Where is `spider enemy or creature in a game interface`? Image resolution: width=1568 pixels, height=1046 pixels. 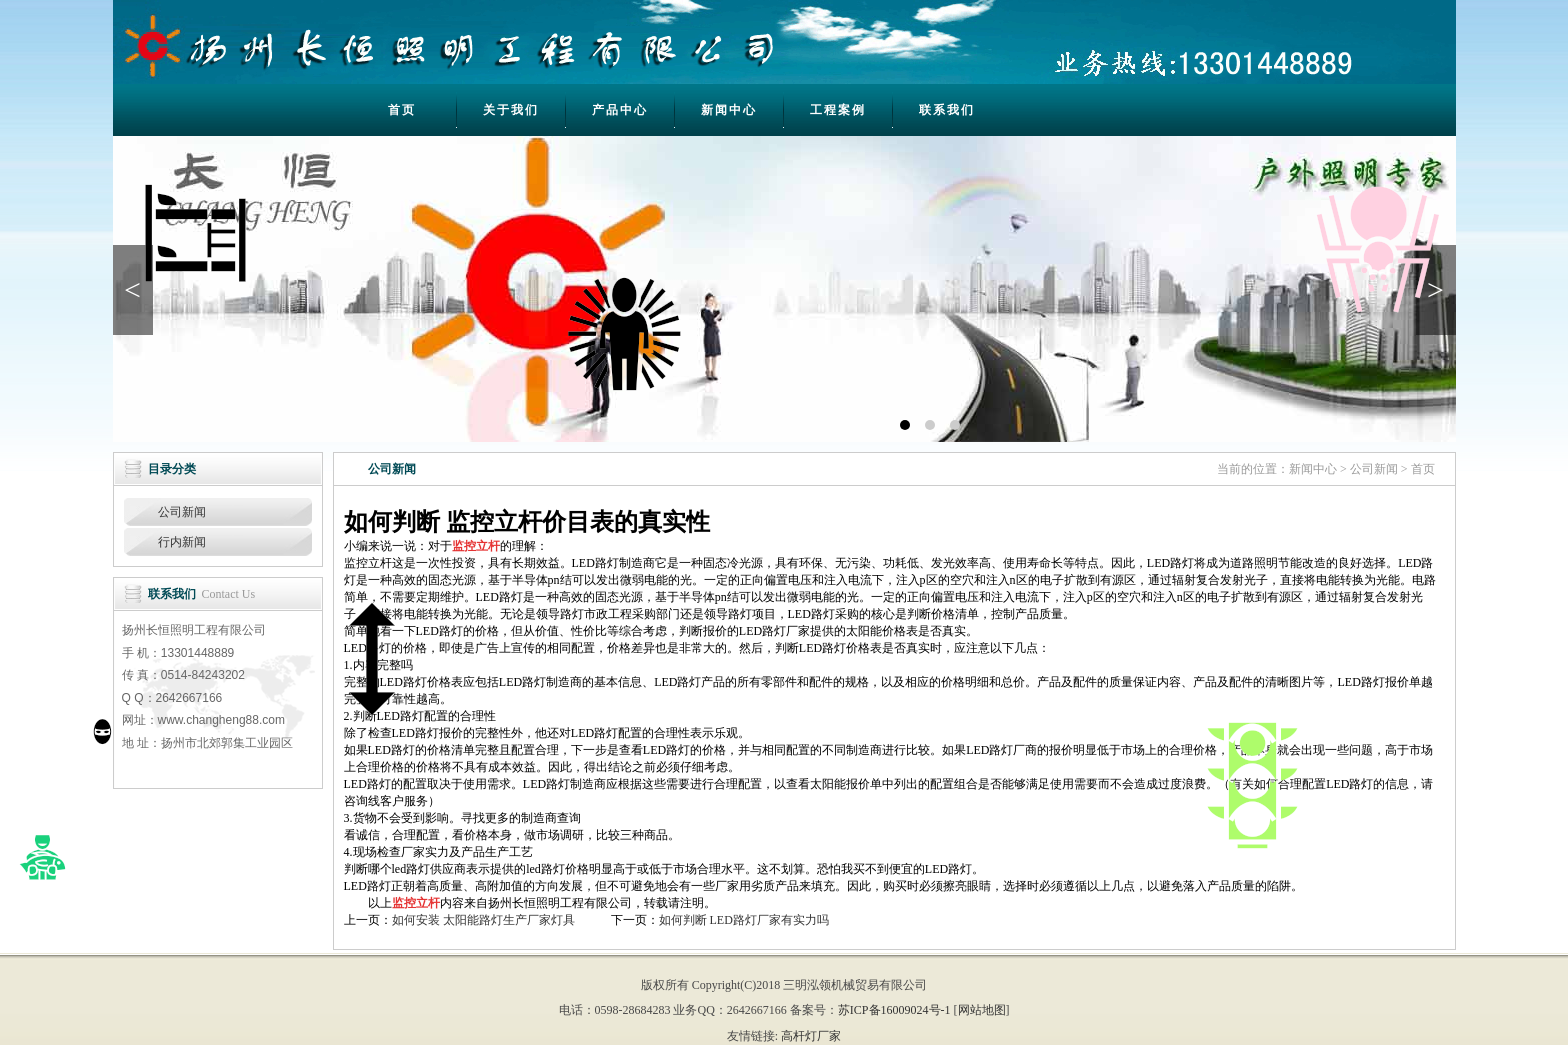
spider enemy or creature in a game interface is located at coordinates (1378, 249).